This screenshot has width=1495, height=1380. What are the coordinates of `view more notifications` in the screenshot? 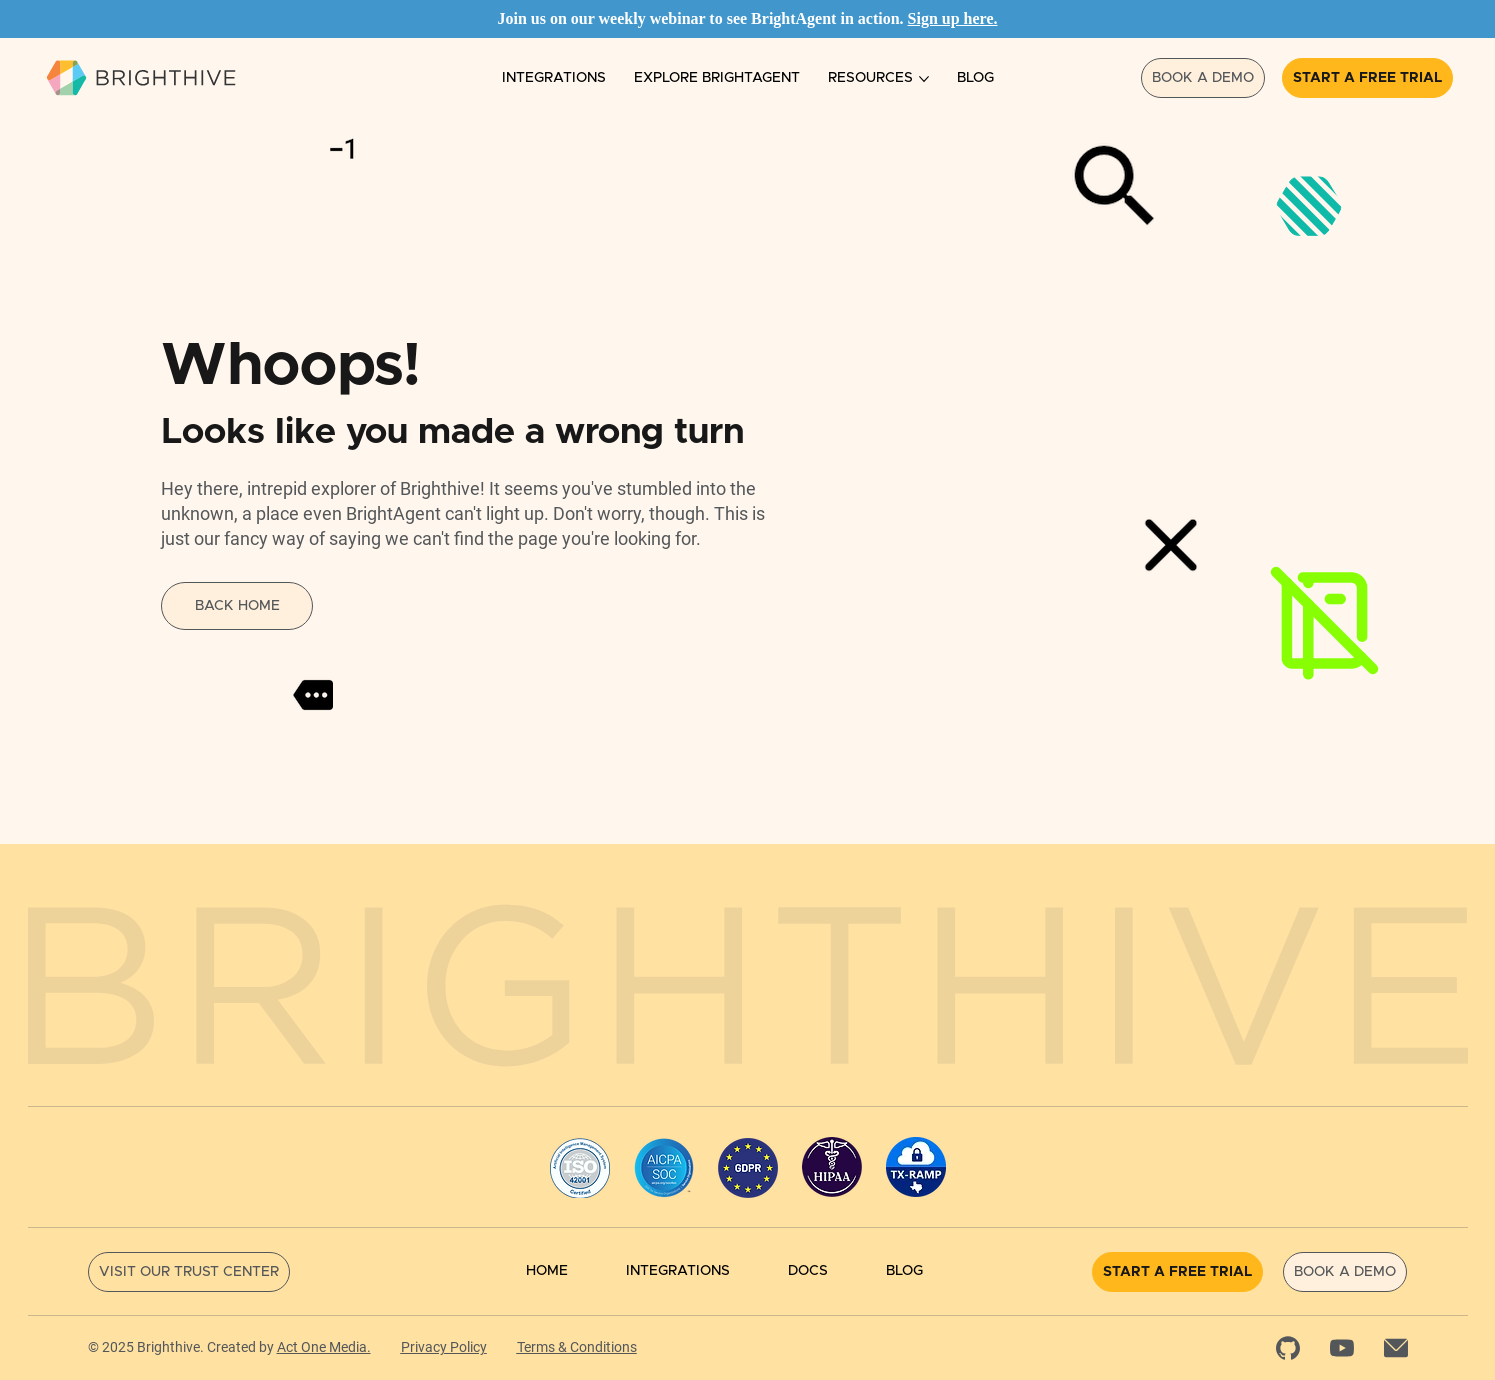 It's located at (313, 695).